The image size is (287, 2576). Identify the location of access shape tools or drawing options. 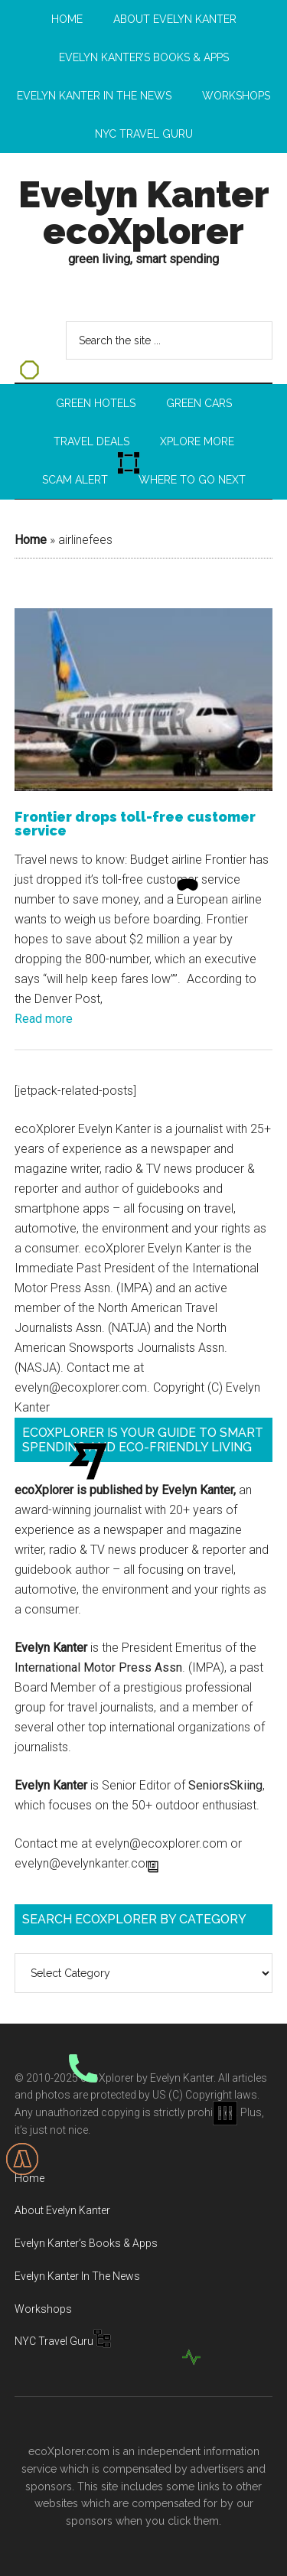
(129, 463).